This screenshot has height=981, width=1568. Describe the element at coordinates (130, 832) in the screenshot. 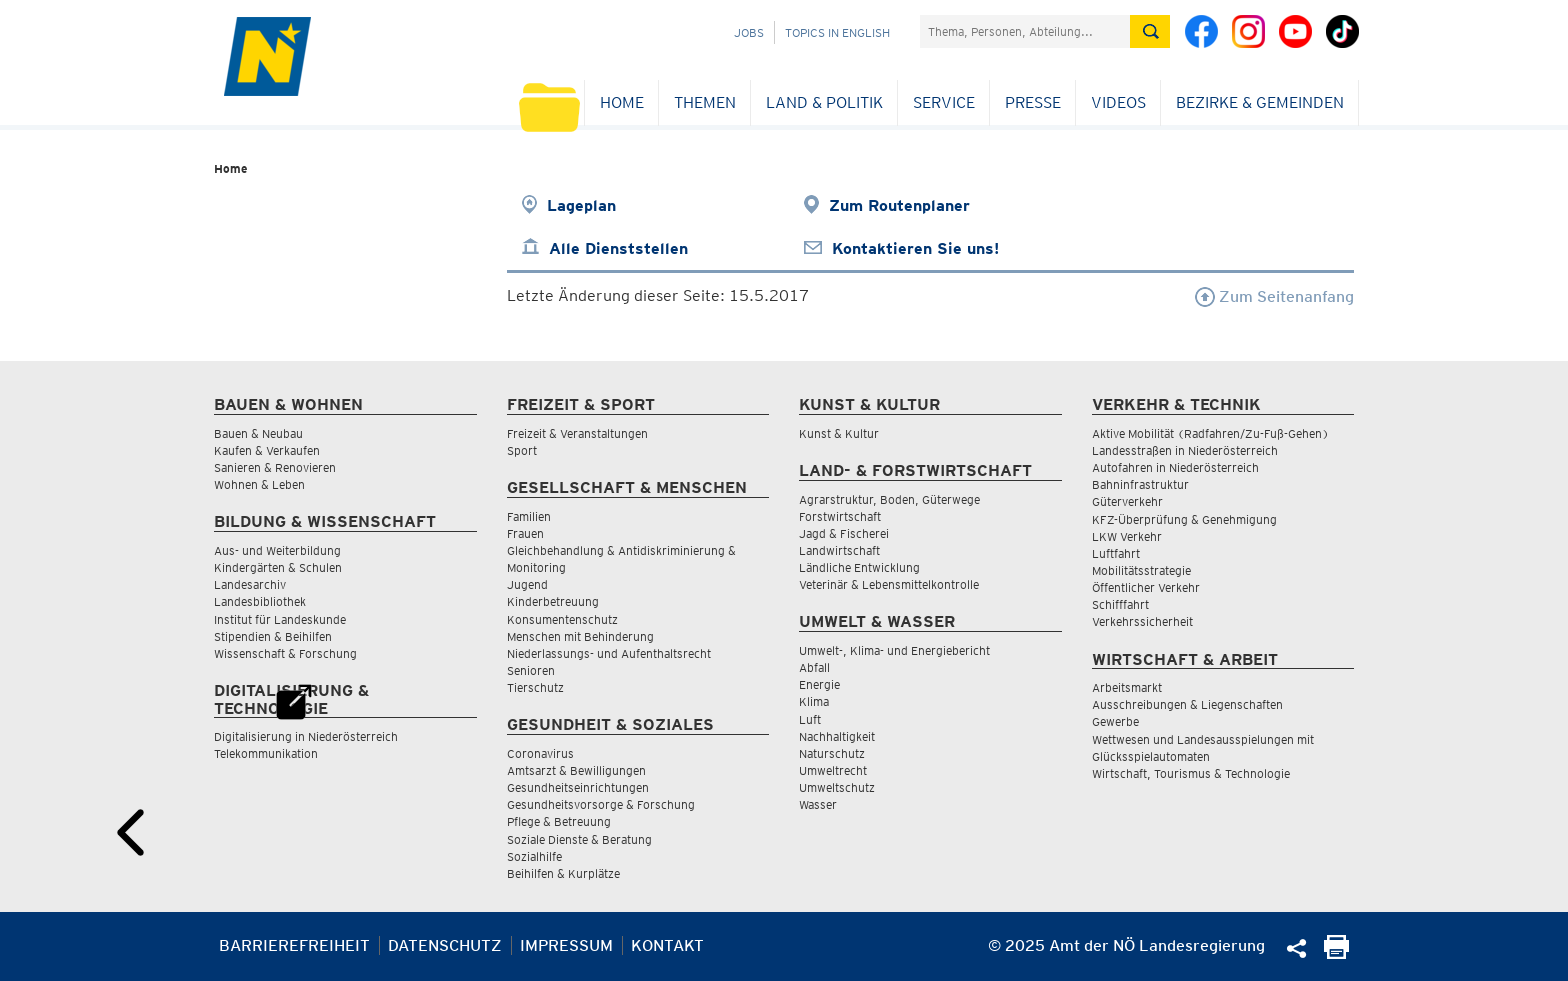

I see `go back to the previous screen` at that location.